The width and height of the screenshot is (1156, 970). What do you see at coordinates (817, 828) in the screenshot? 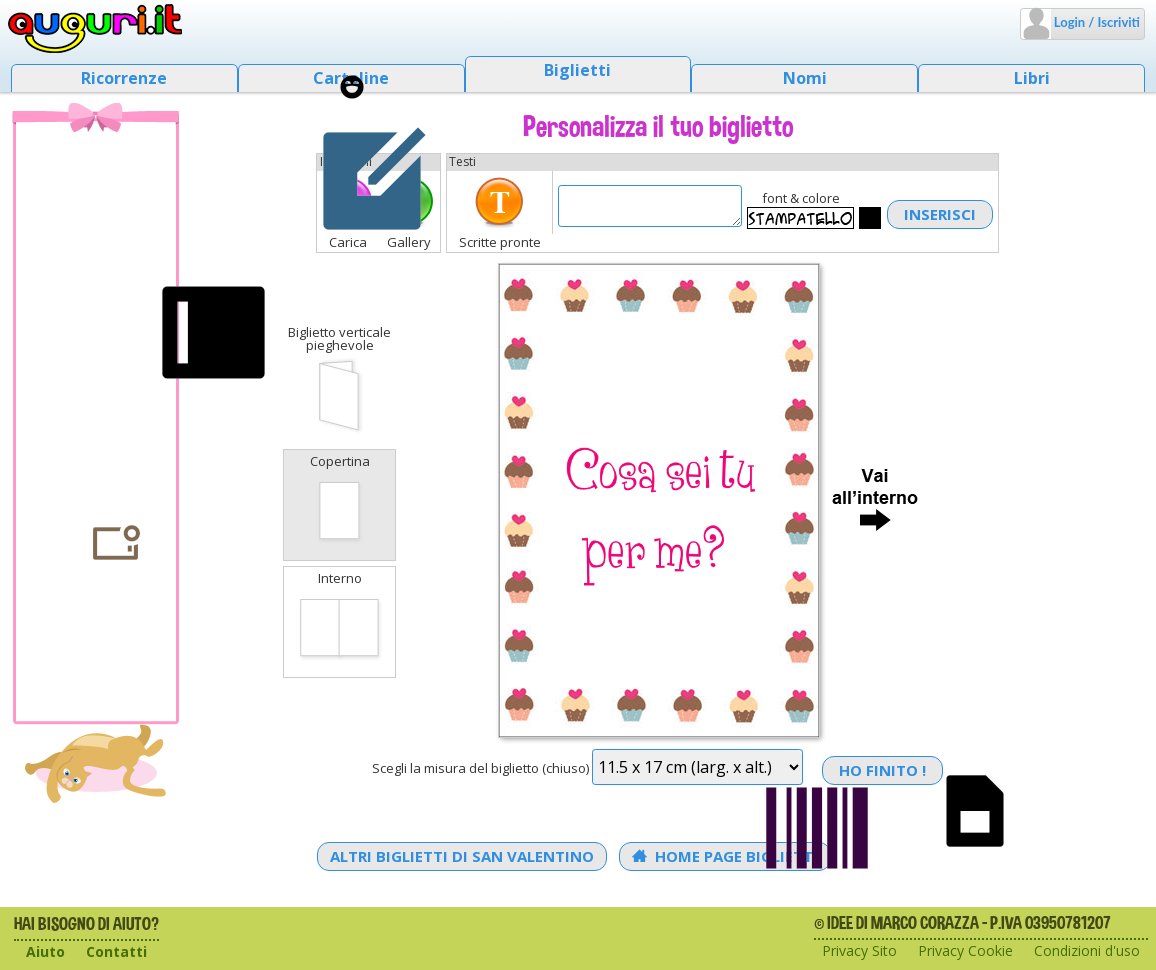
I see `scan a barcode` at bounding box center [817, 828].